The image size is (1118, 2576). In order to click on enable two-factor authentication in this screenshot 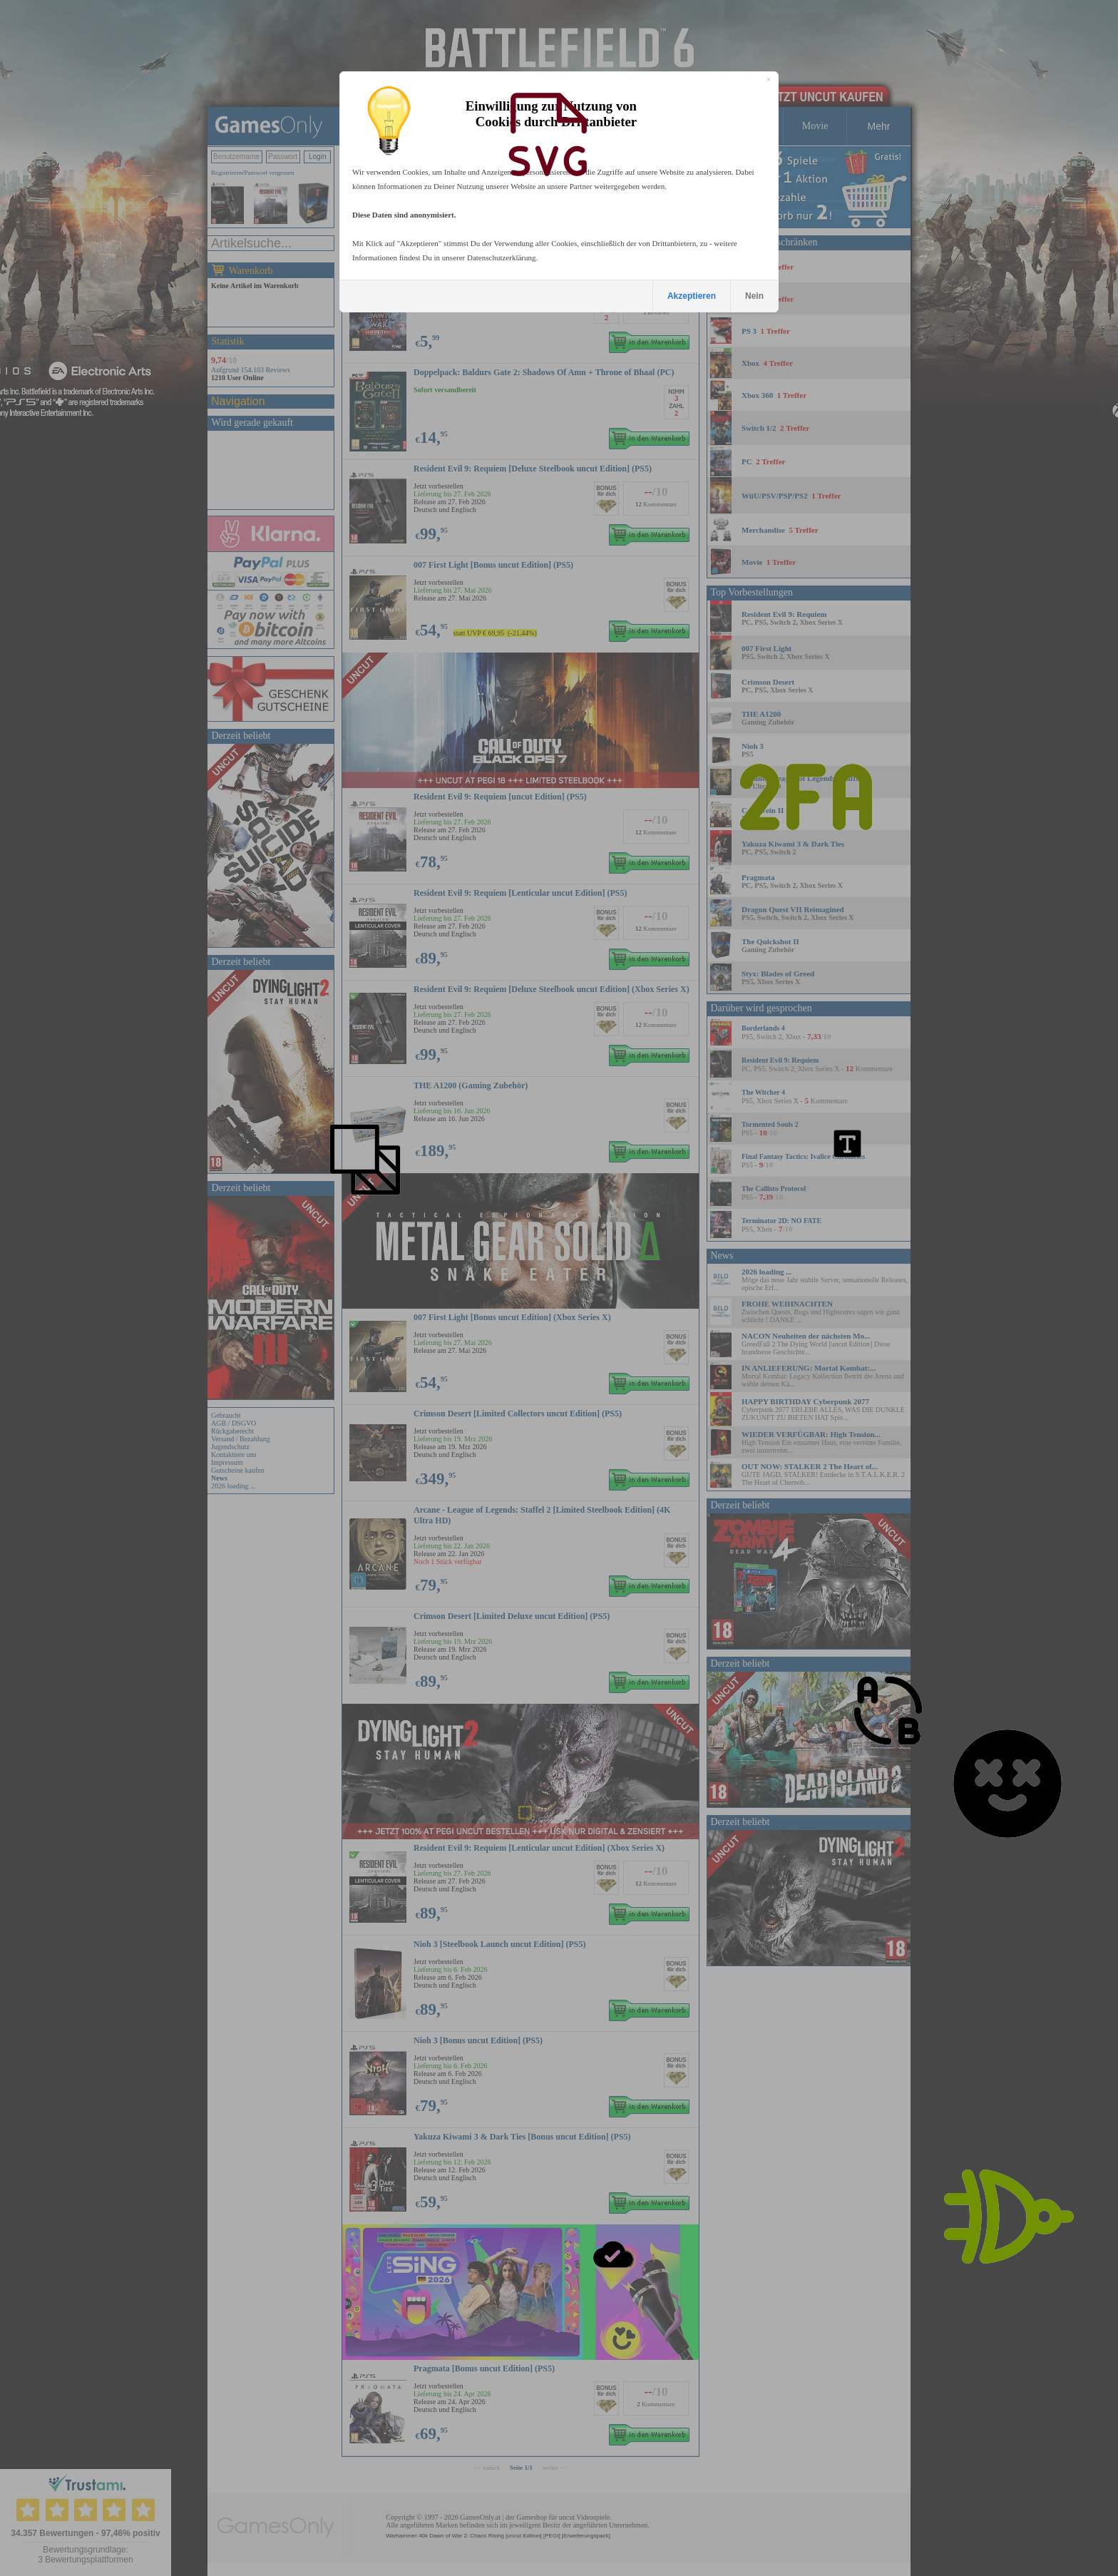, I will do `click(806, 797)`.